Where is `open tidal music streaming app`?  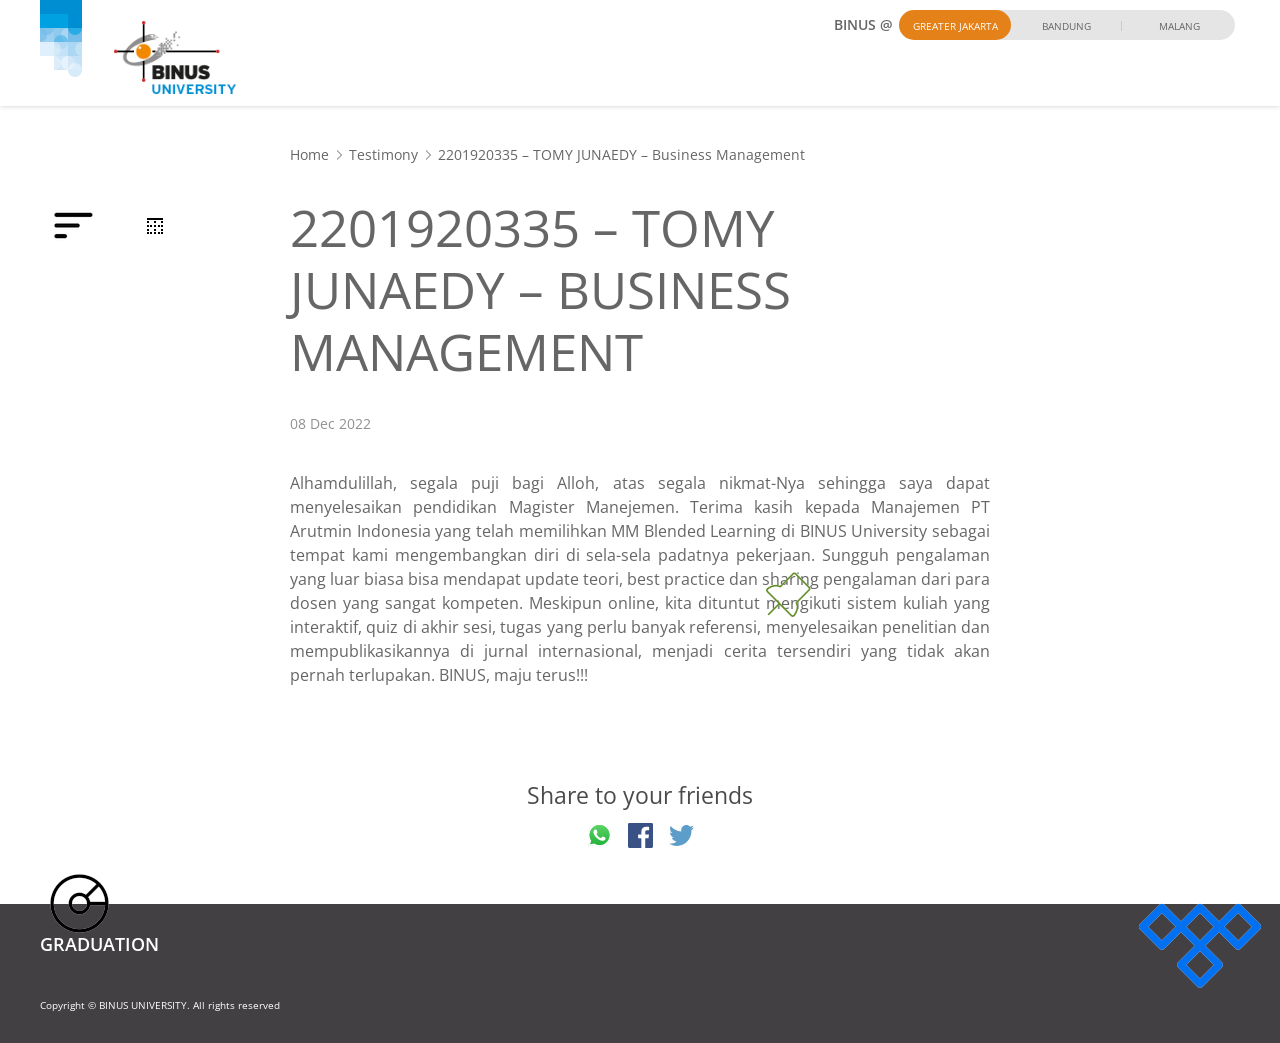 open tidal music streaming app is located at coordinates (1200, 942).